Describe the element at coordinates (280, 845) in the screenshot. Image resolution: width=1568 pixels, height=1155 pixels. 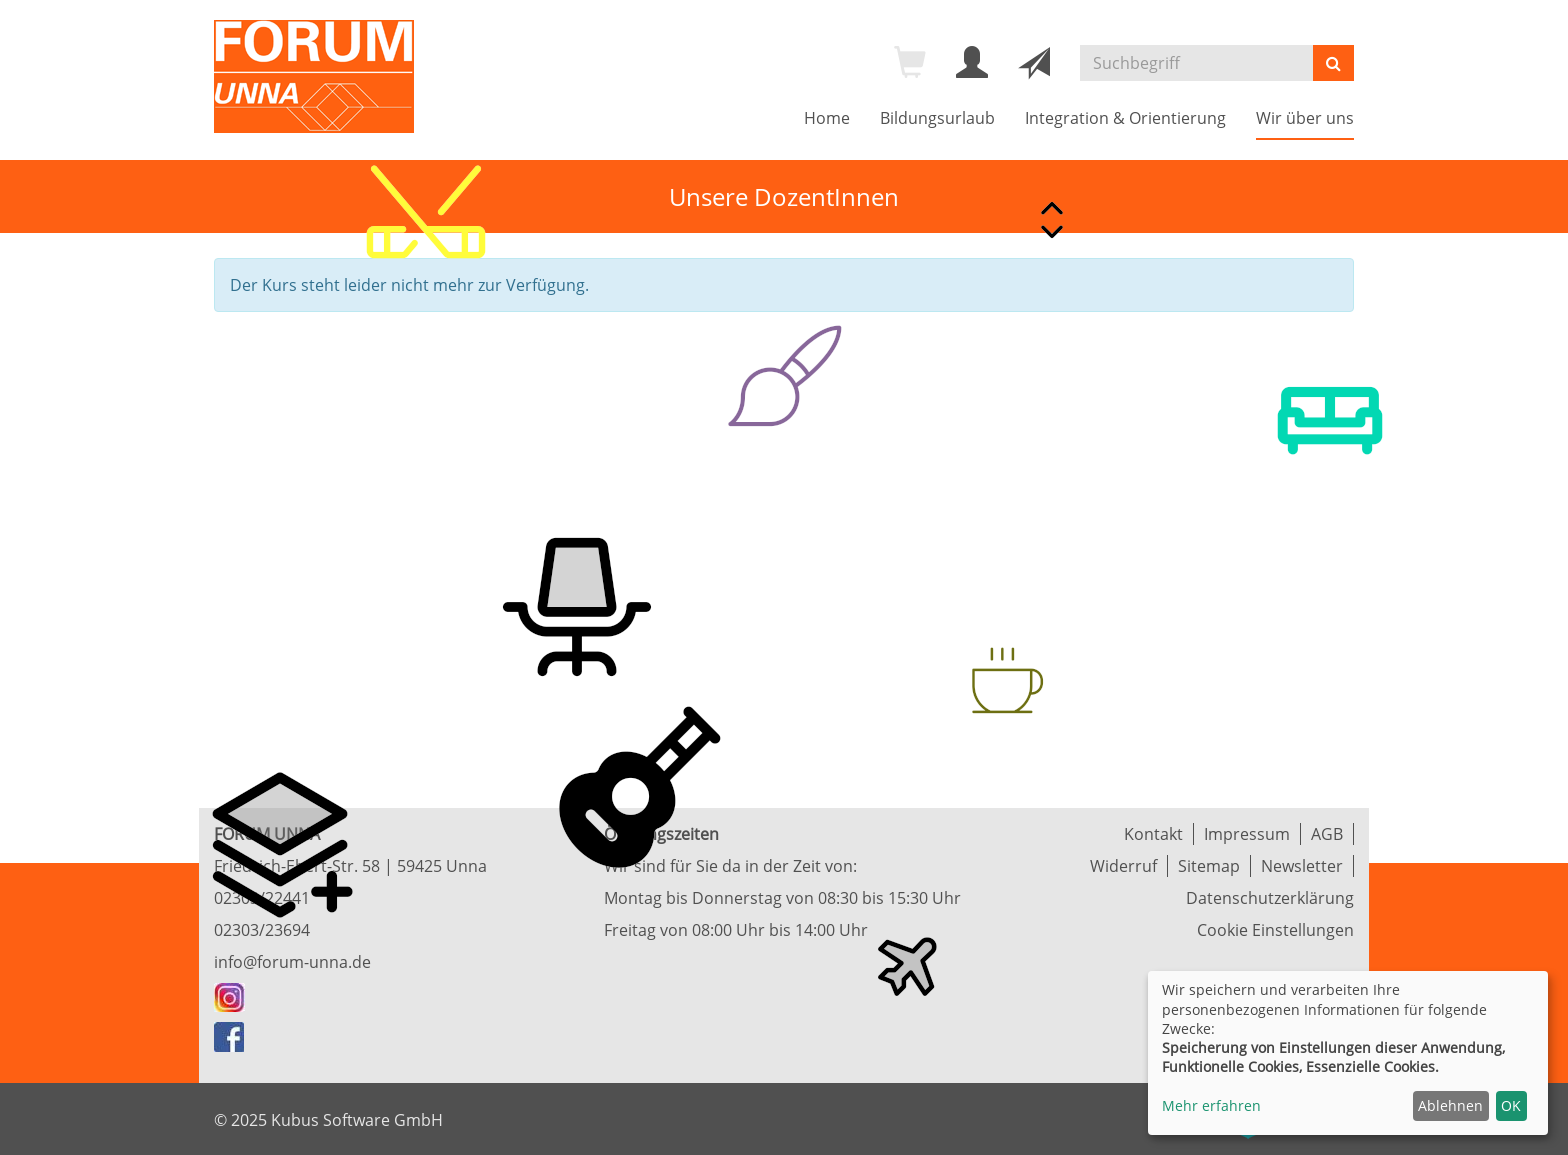
I see `add a new layer to the stack` at that location.